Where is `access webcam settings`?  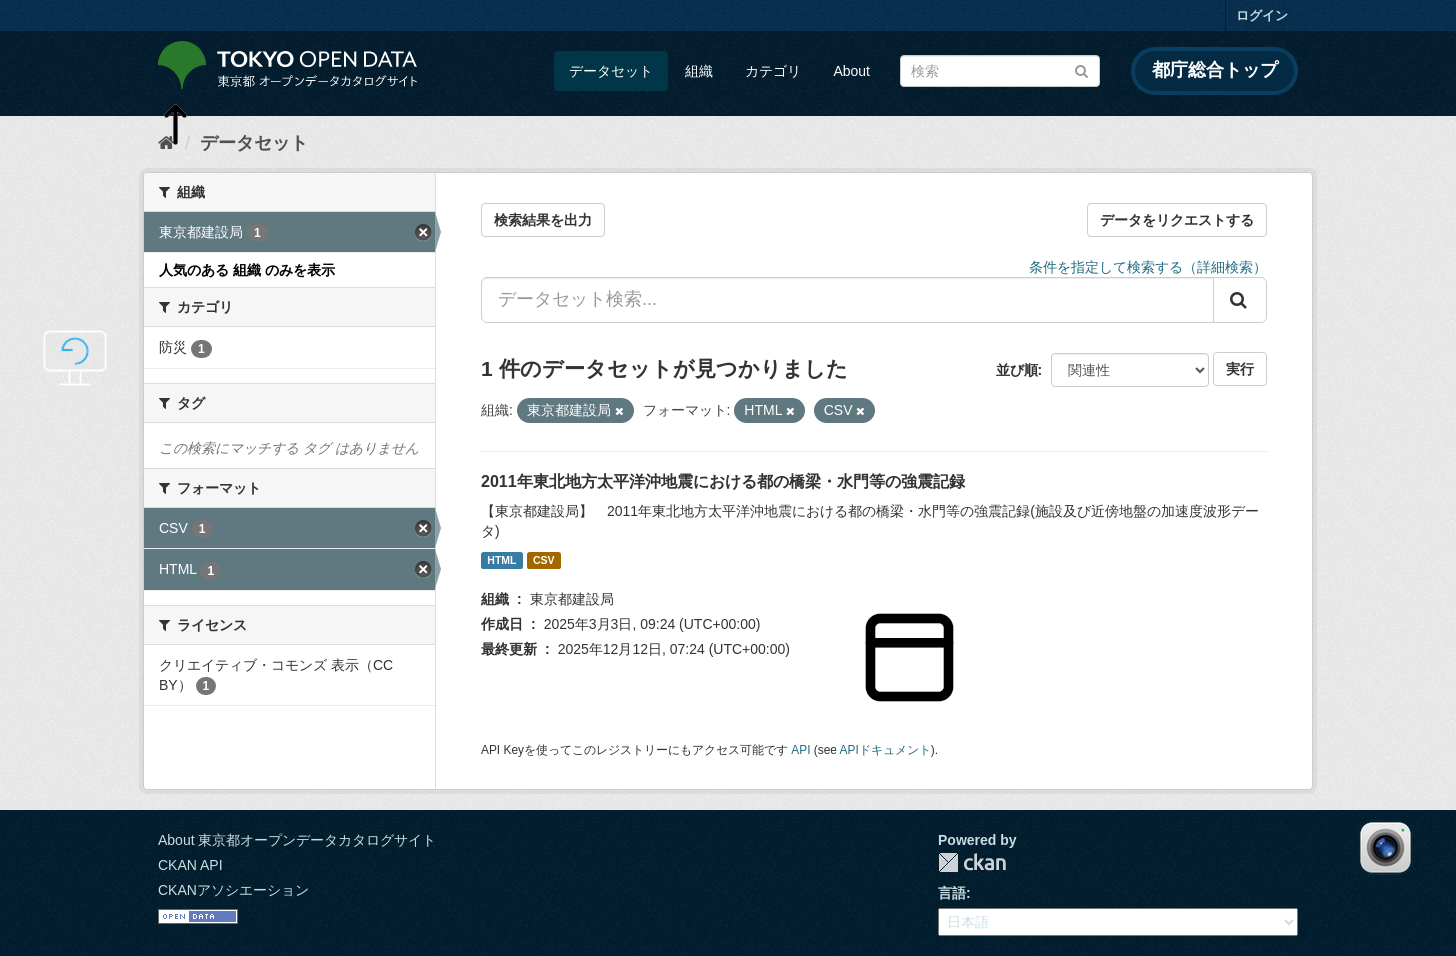
access webcam settings is located at coordinates (1385, 847).